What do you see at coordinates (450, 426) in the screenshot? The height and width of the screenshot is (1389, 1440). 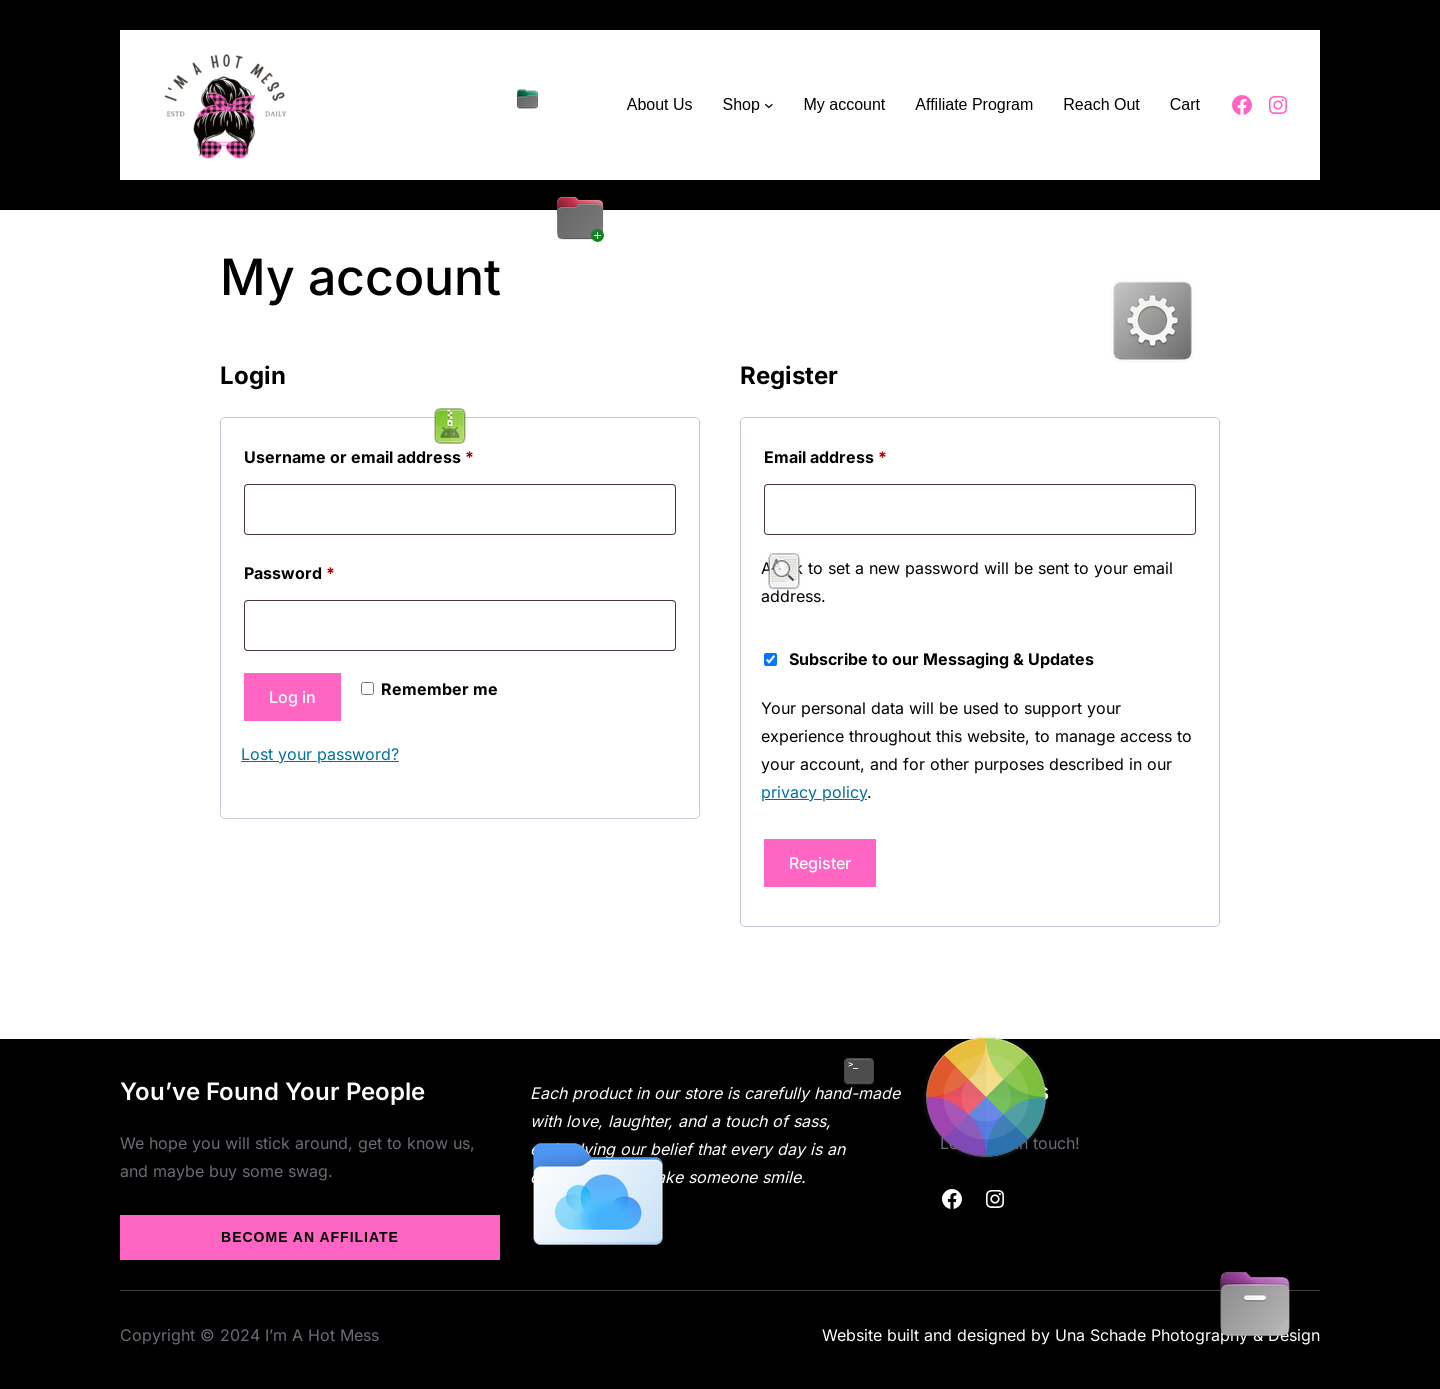 I see `android app installation package file` at bounding box center [450, 426].